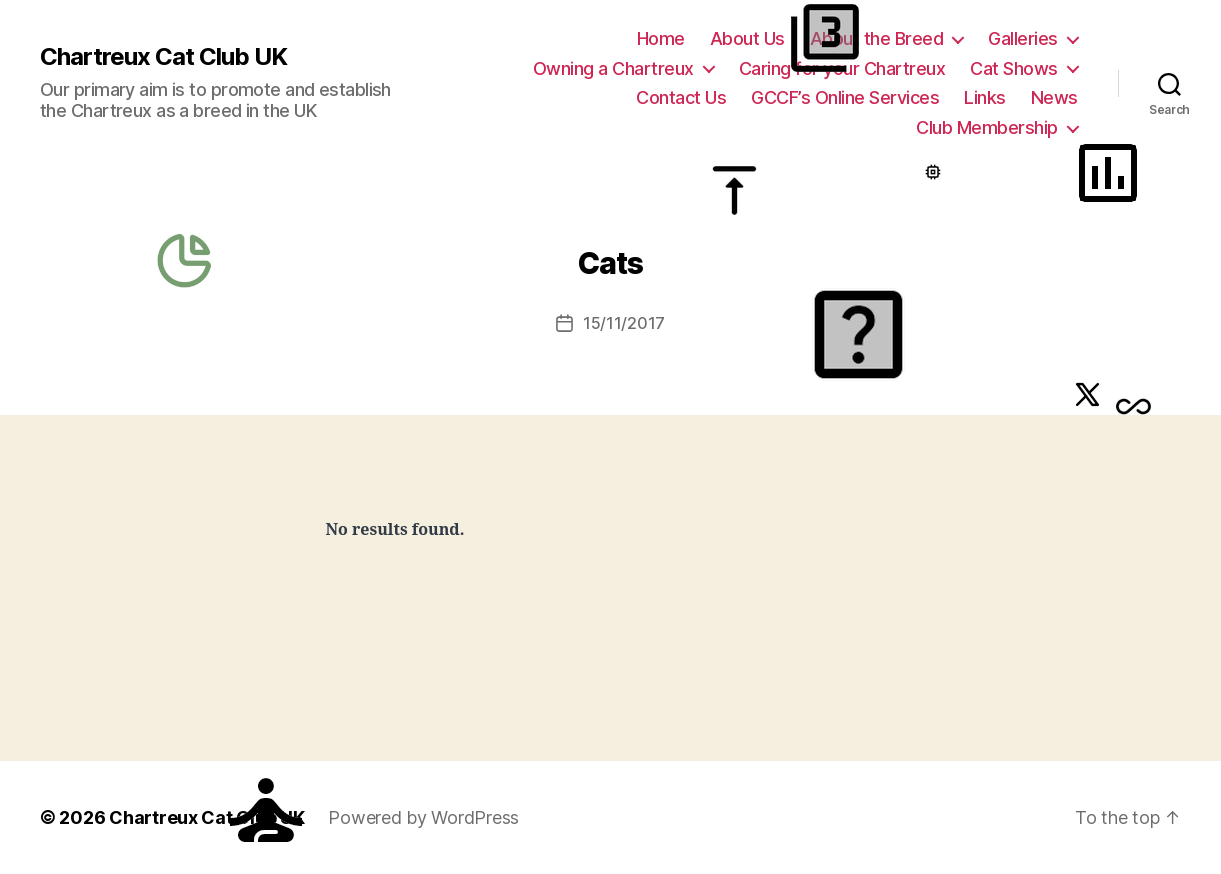  Describe the element at coordinates (1087, 394) in the screenshot. I see `share to X (formerly Twitter)` at that location.